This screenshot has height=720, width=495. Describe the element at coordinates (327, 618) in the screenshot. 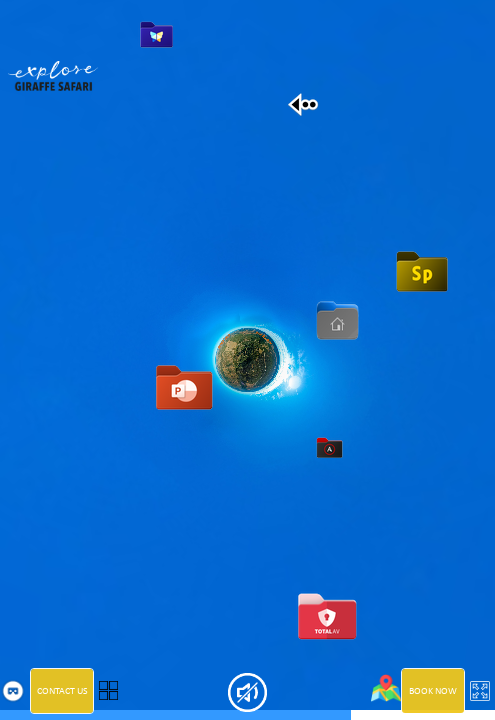

I see `open TotalAV antivirus program folder` at that location.